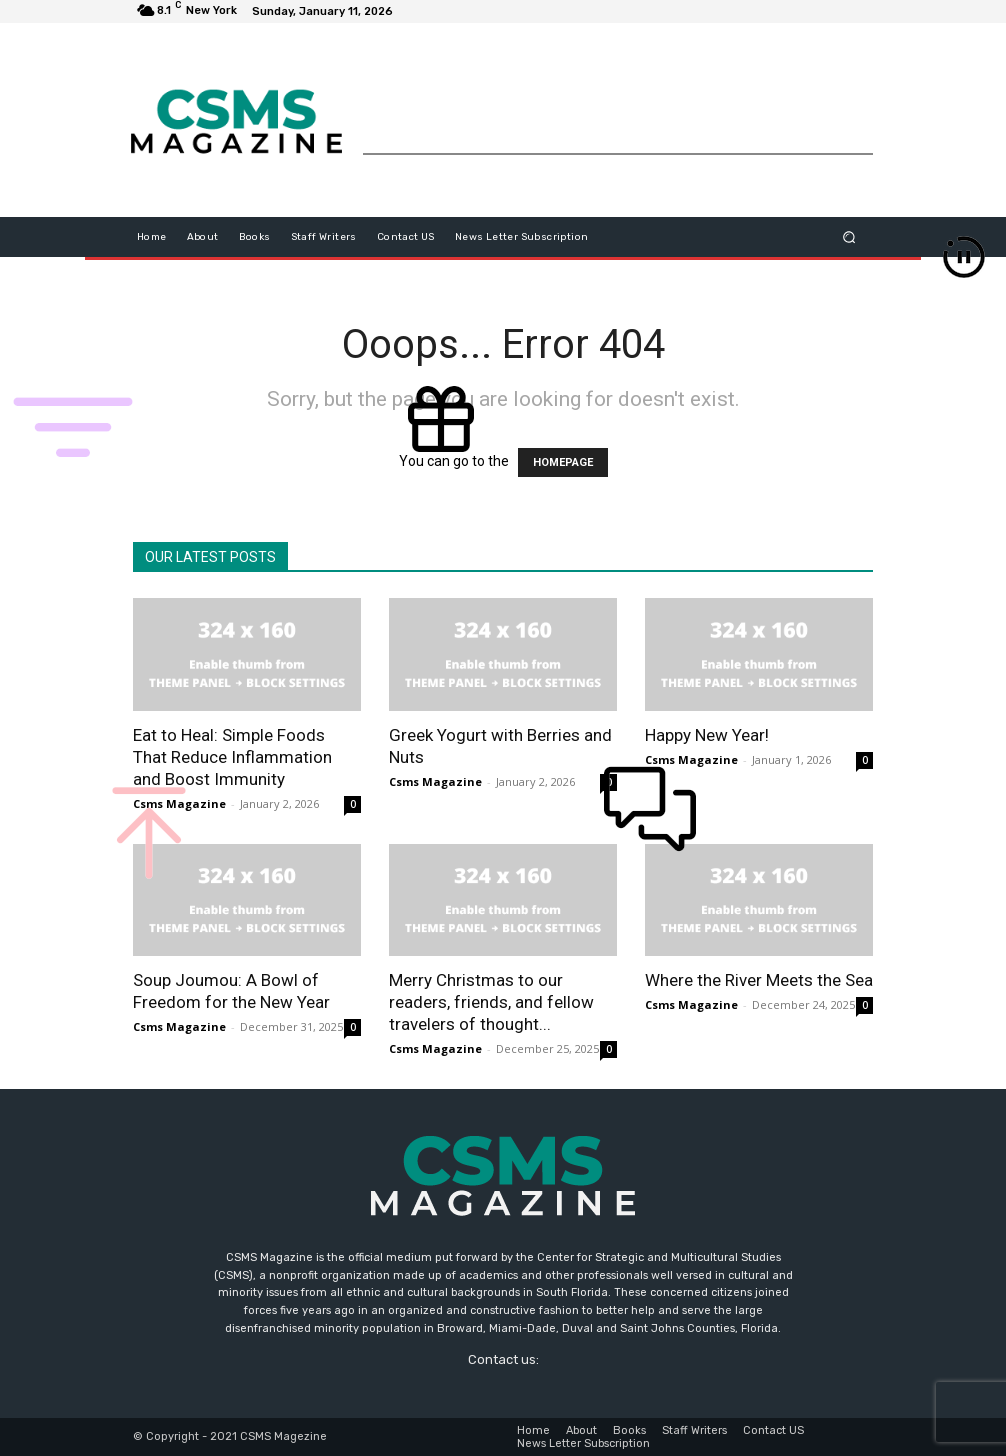 Image resolution: width=1006 pixels, height=1456 pixels. I want to click on move item to top of list, so click(149, 833).